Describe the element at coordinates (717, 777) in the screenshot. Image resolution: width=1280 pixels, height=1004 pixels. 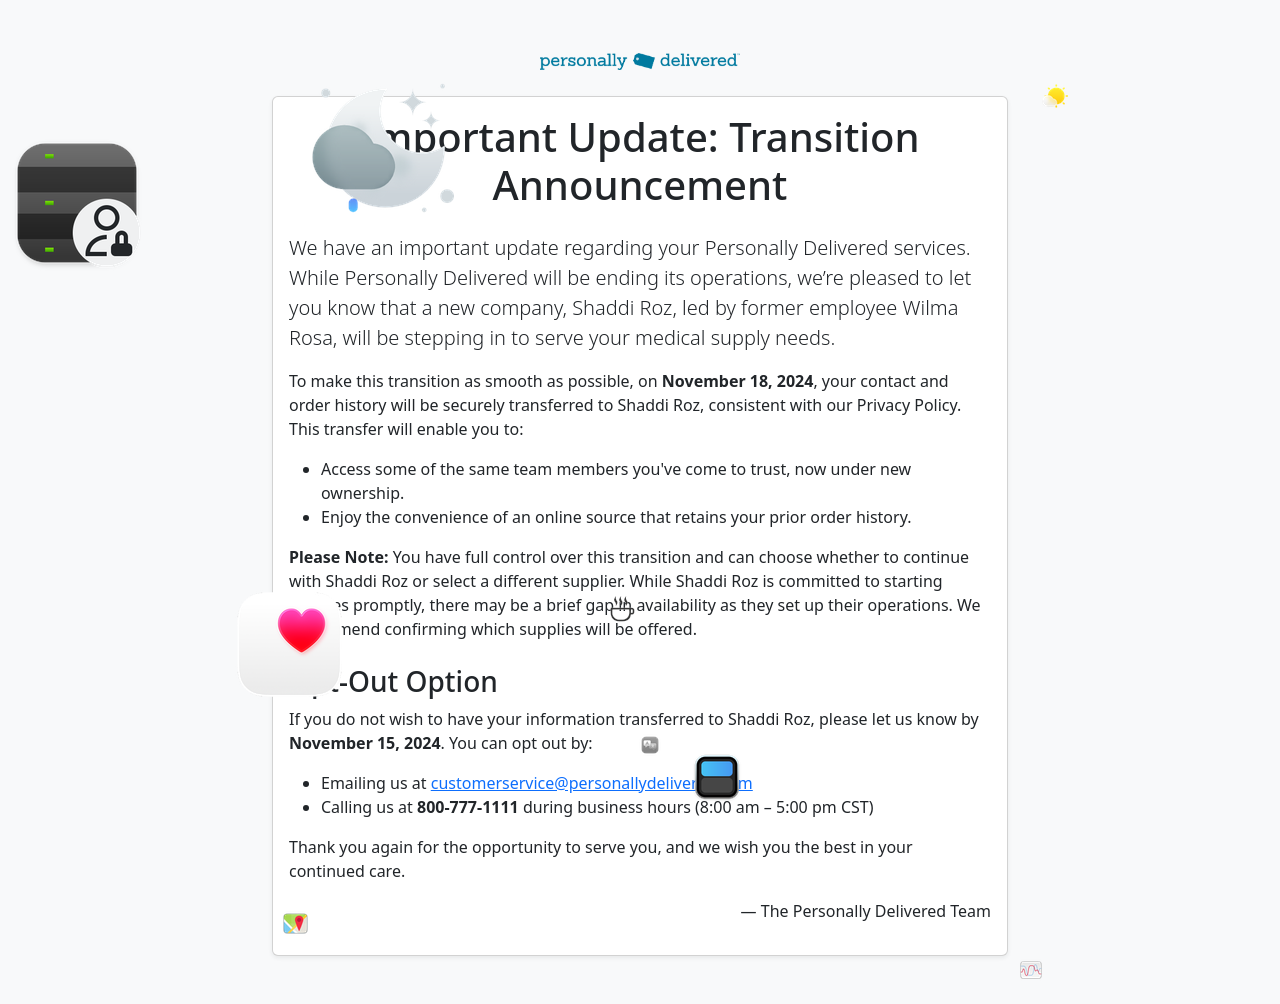
I see `open desktop activities preferences` at that location.